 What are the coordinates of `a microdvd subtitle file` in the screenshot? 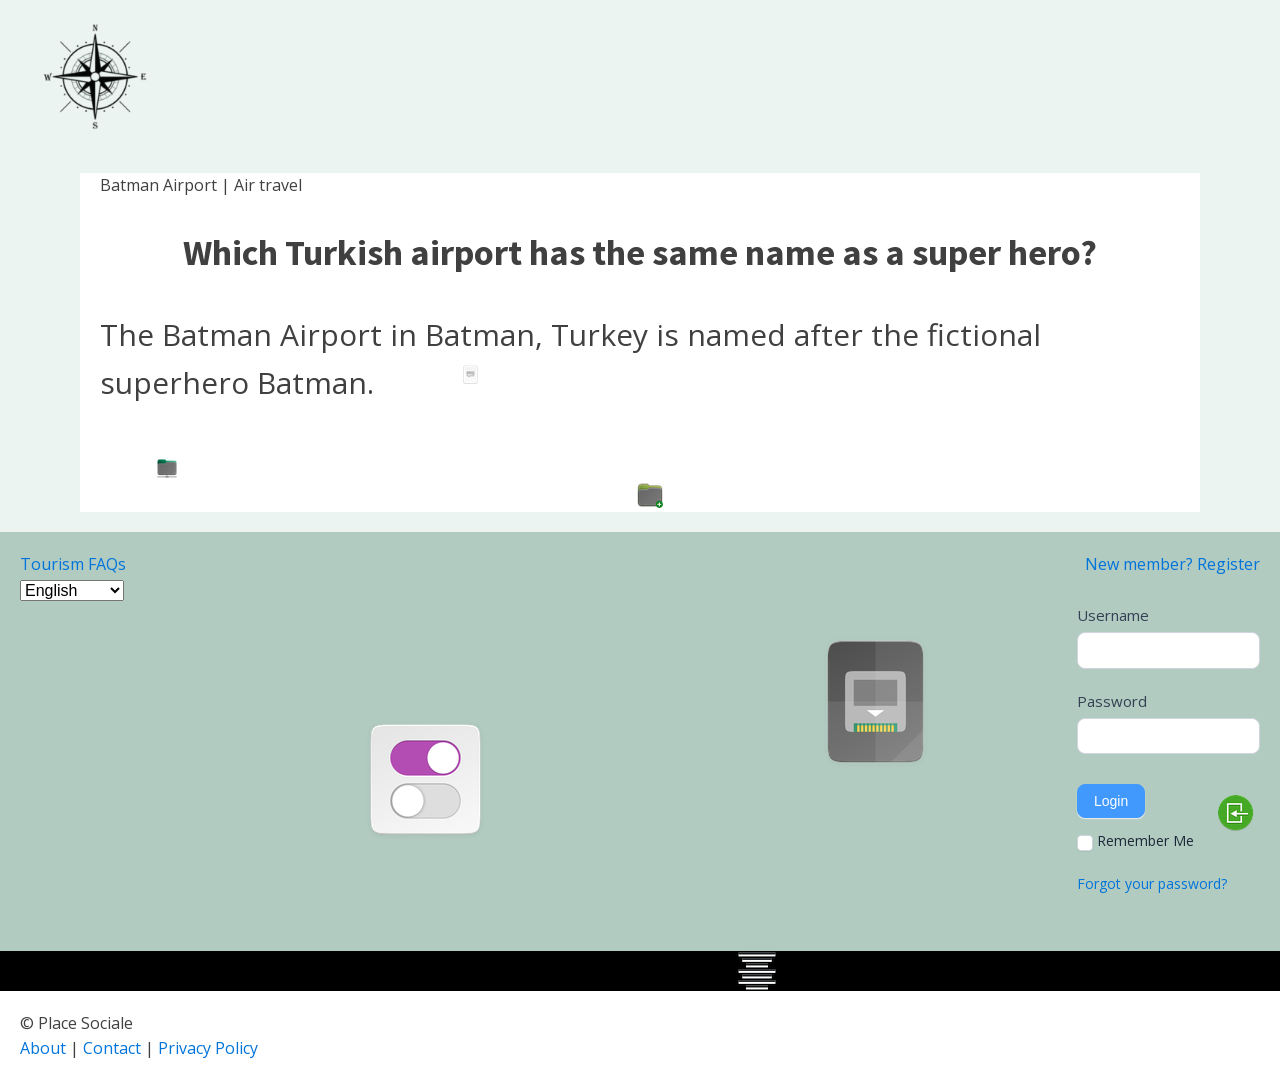 It's located at (470, 374).